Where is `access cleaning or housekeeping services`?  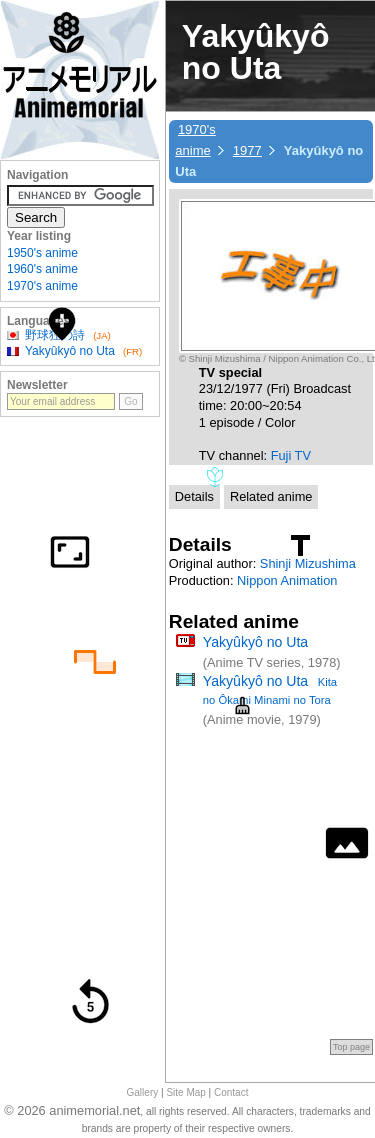
access cleaning or housekeeping services is located at coordinates (242, 705).